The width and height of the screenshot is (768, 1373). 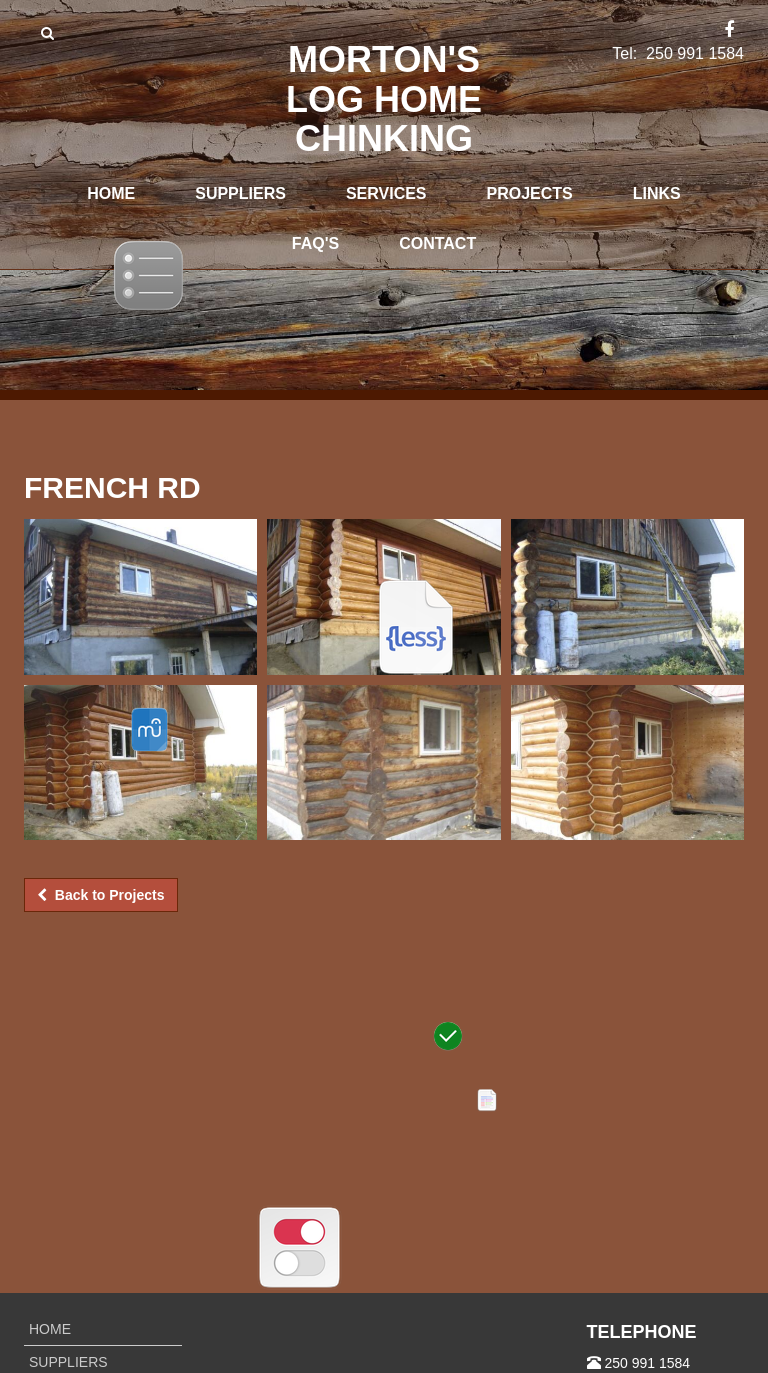 What do you see at coordinates (299, 1247) in the screenshot?
I see `open gnome tweaks to customize desktop settings` at bounding box center [299, 1247].